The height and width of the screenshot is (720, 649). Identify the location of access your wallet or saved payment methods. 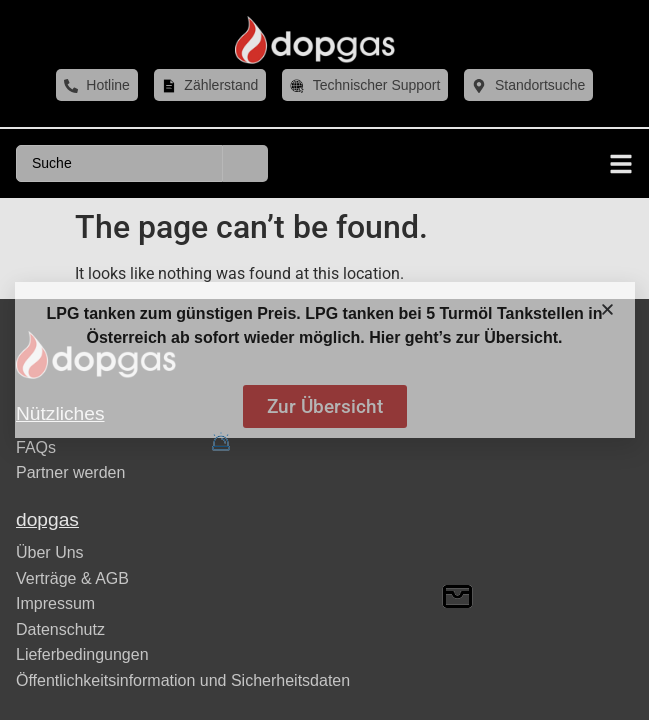
(457, 596).